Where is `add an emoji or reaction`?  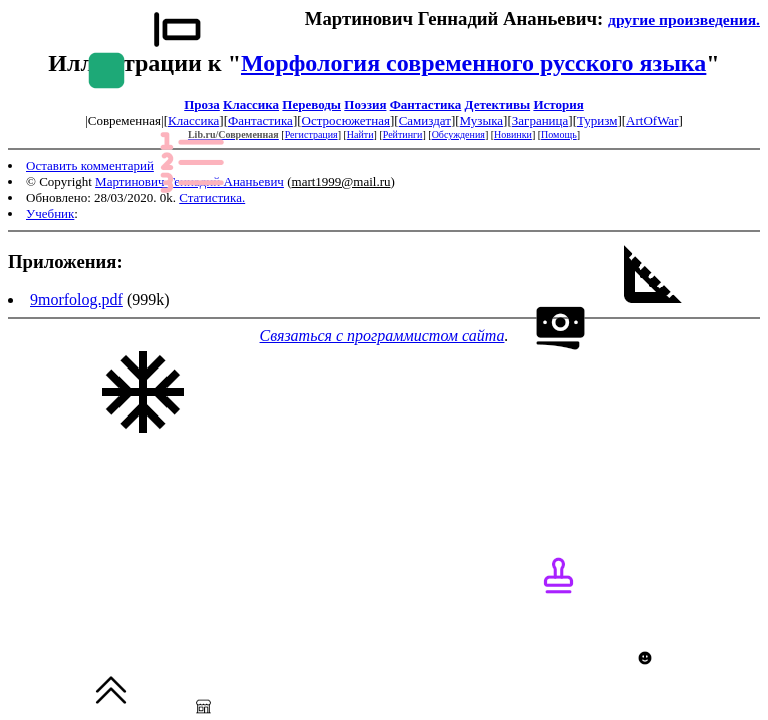 add an emoji or reaction is located at coordinates (645, 658).